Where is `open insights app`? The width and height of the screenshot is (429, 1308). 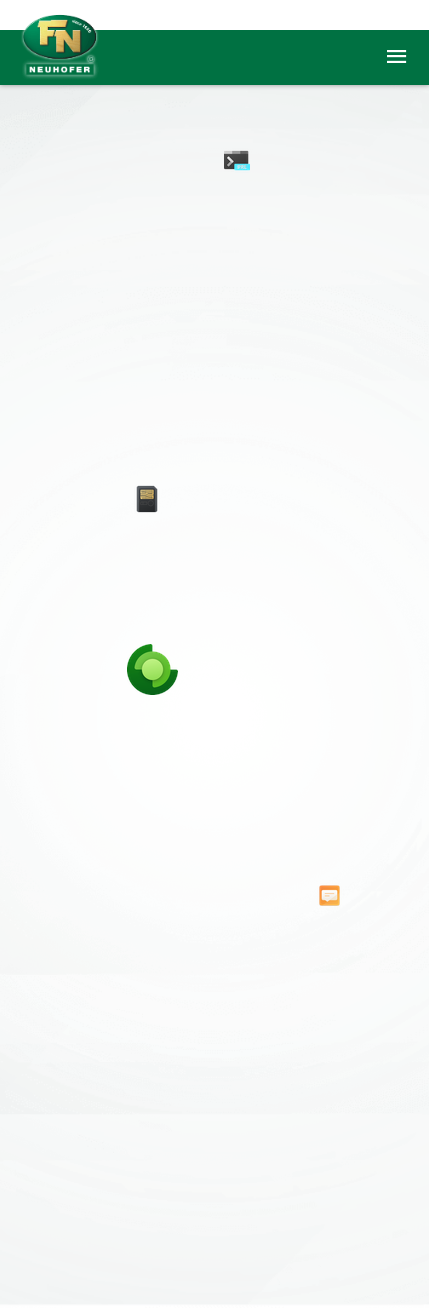 open insights app is located at coordinates (152, 669).